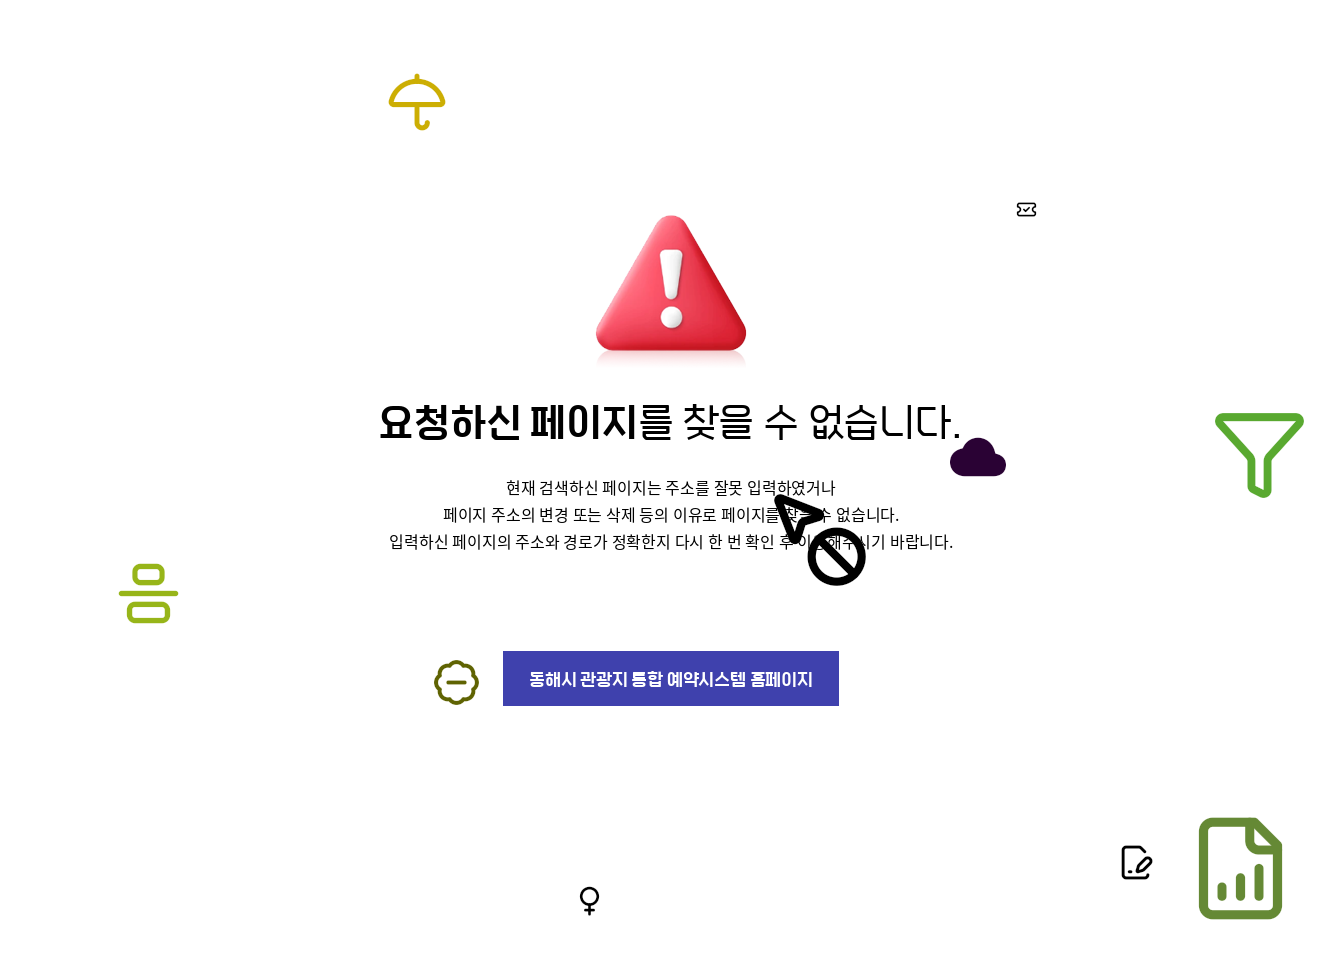 The height and width of the screenshot is (956, 1342). Describe the element at coordinates (148, 593) in the screenshot. I see `align objects to vertical center` at that location.